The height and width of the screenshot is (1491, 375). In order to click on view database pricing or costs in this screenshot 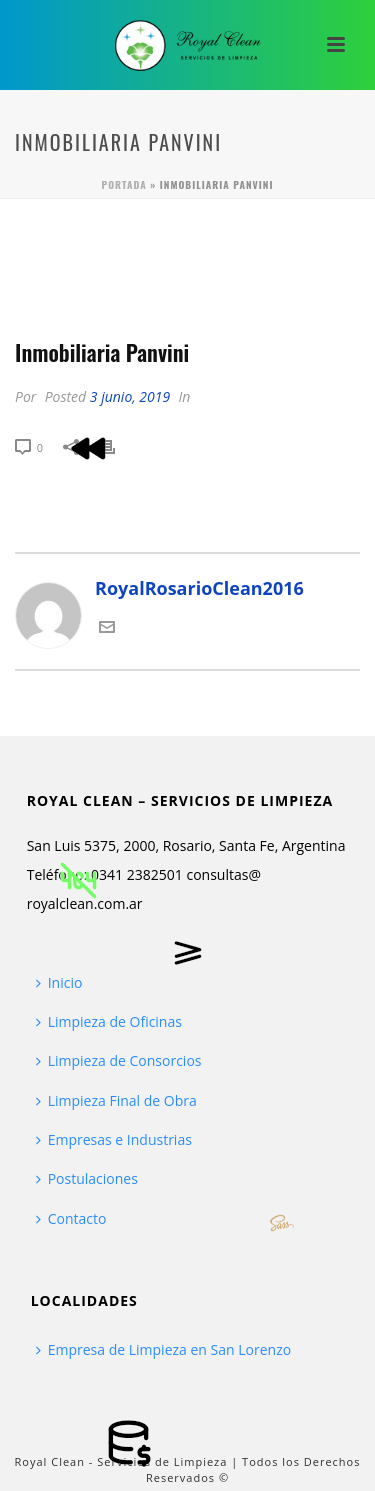, I will do `click(128, 1442)`.